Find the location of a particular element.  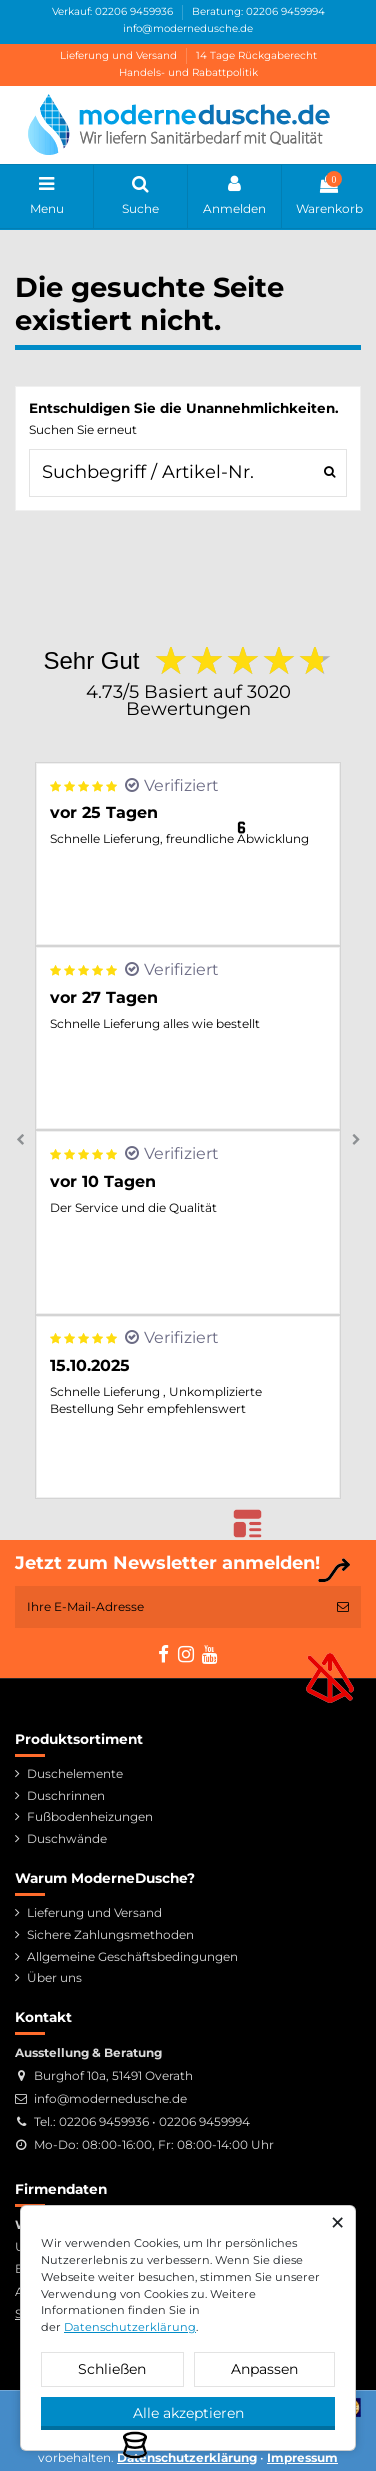

indicates item number 6 in a list or sequence is located at coordinates (241, 827).